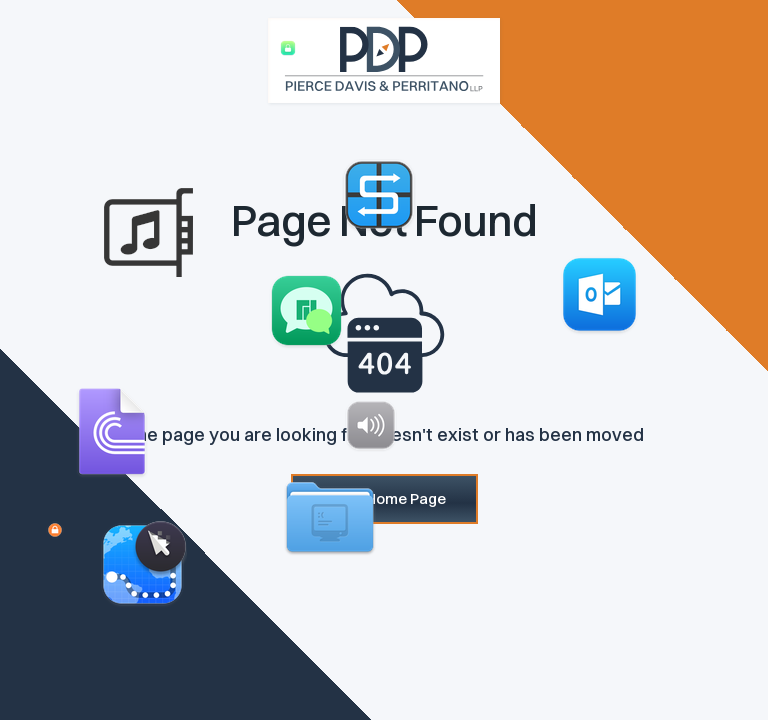 The height and width of the screenshot is (720, 768). Describe the element at coordinates (371, 426) in the screenshot. I see `open sound preferences` at that location.